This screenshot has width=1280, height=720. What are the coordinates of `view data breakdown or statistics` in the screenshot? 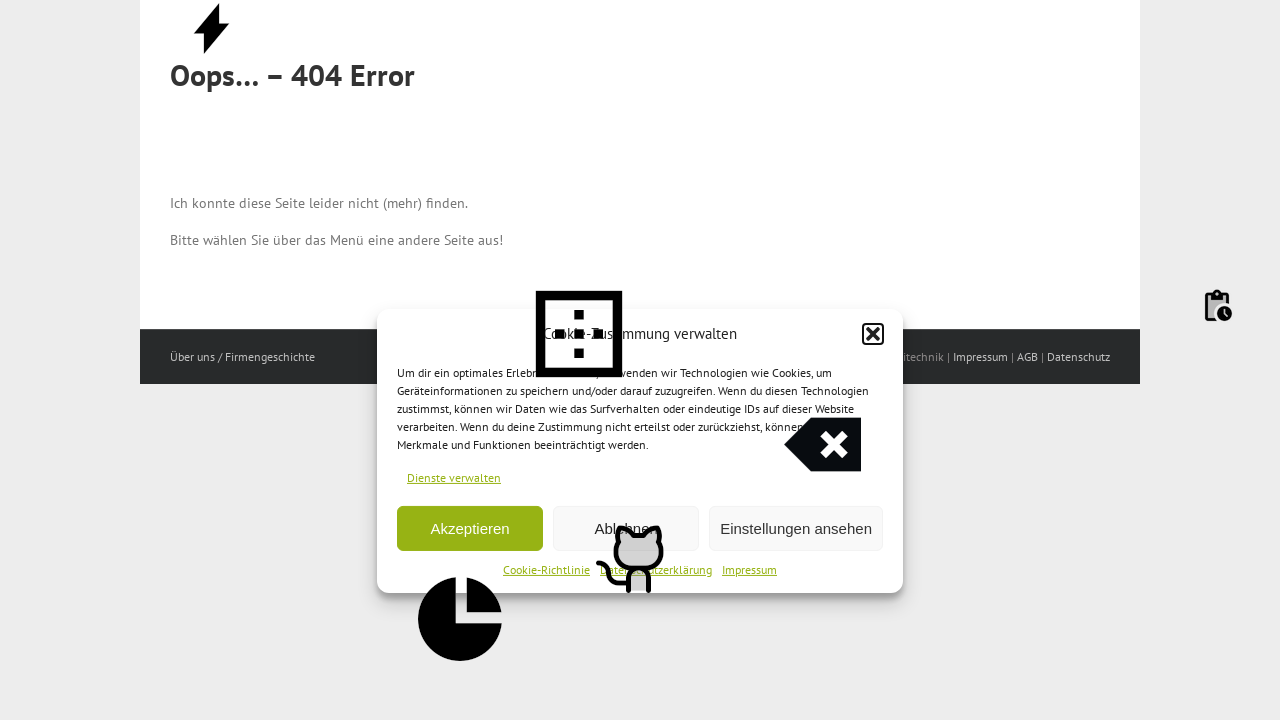 It's located at (460, 619).